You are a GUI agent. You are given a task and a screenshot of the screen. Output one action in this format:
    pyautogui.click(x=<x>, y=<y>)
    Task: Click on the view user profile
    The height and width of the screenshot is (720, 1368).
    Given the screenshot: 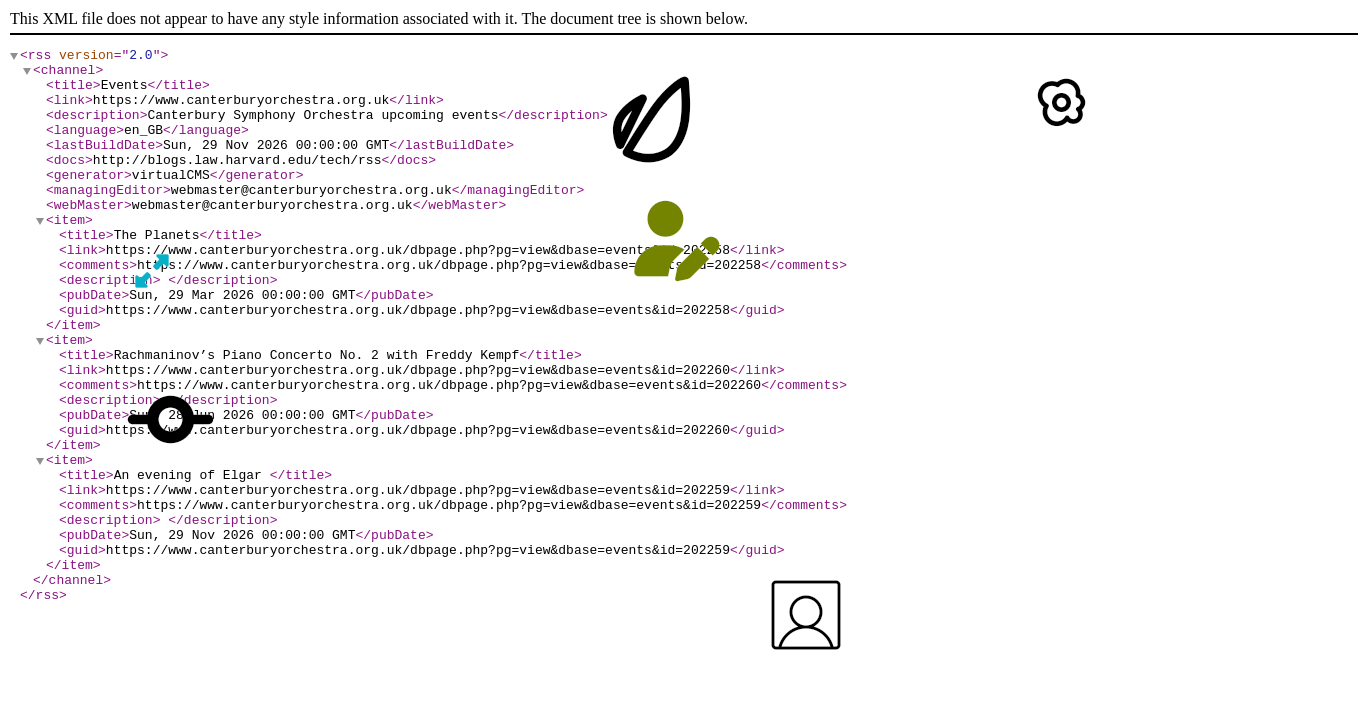 What is the action you would take?
    pyautogui.click(x=806, y=615)
    